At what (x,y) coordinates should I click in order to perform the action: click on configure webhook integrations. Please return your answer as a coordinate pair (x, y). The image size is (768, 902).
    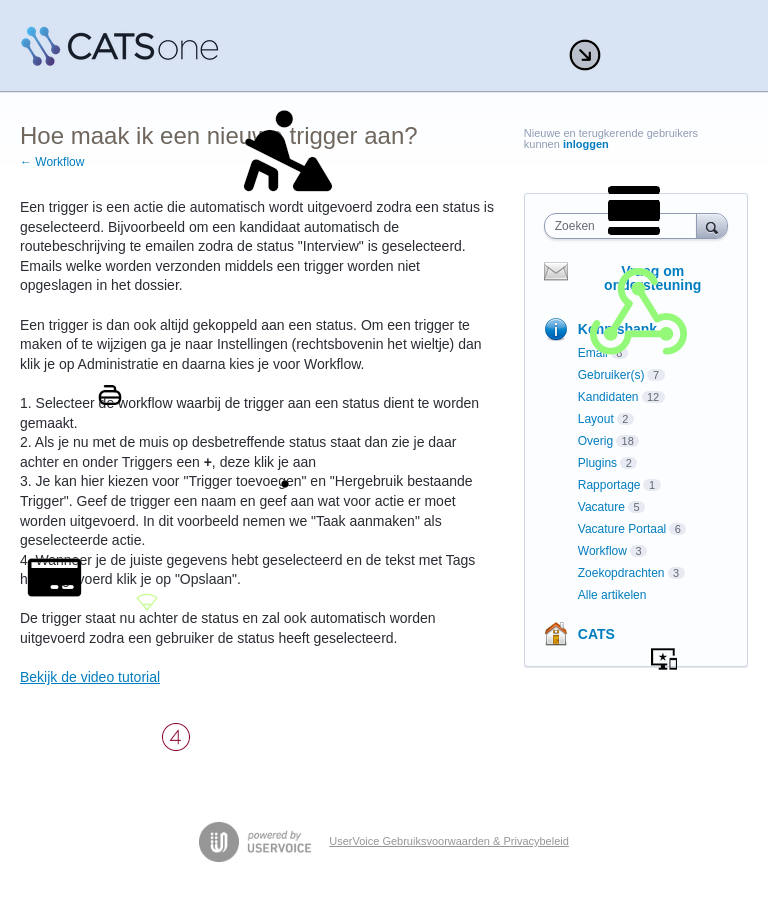
    Looking at the image, I should click on (638, 316).